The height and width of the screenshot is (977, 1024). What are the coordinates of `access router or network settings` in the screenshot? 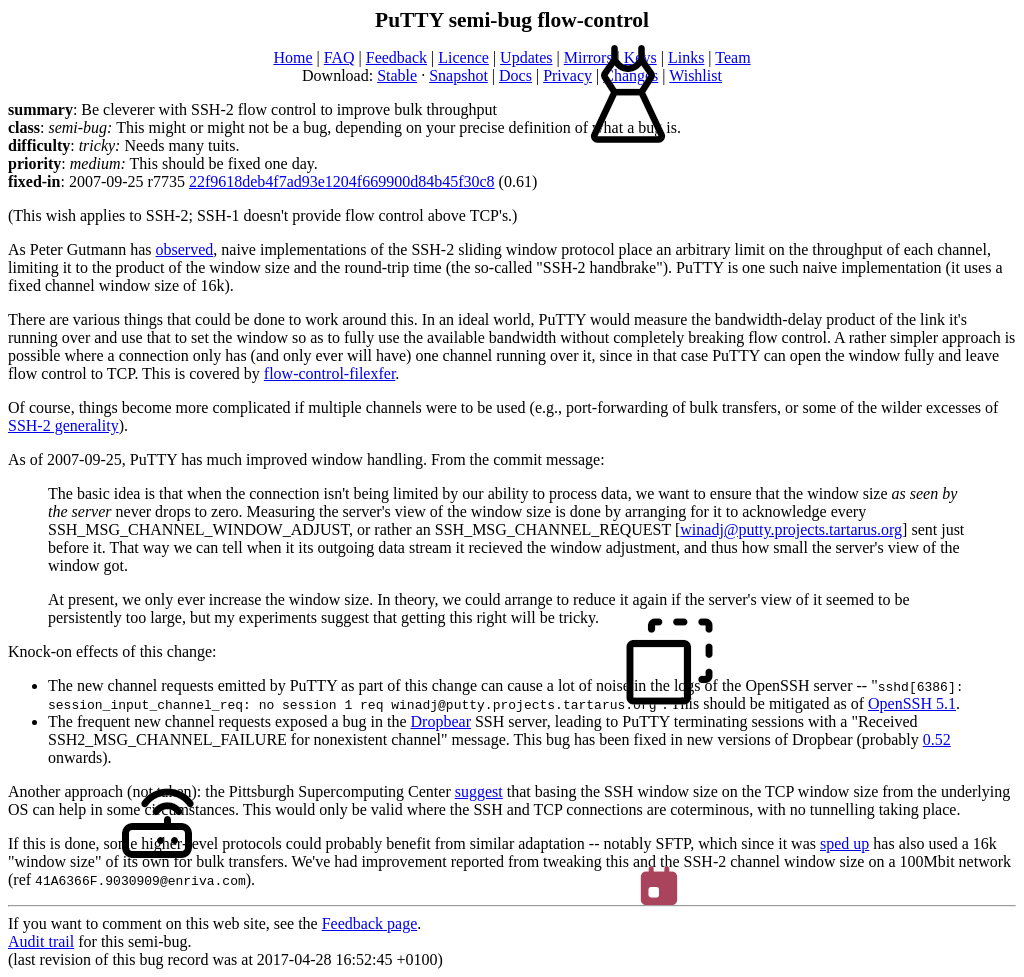 It's located at (157, 823).